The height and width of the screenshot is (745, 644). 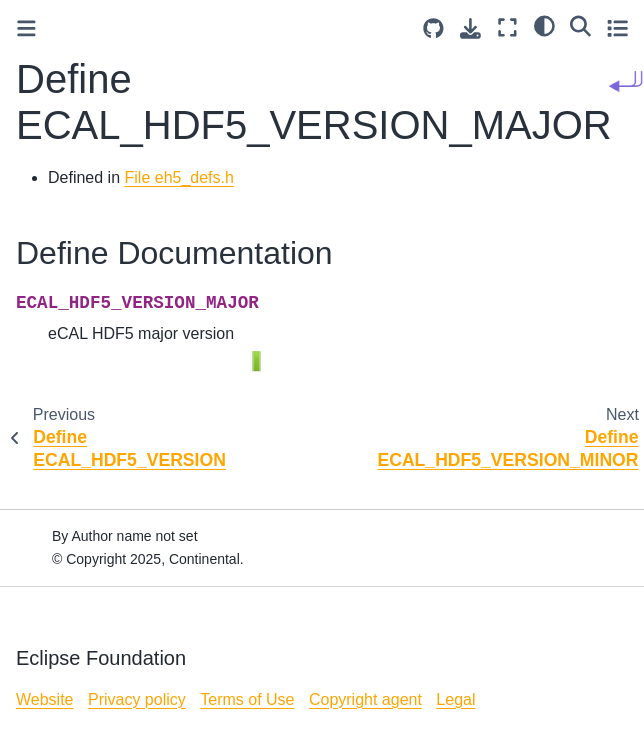 What do you see at coordinates (256, 361) in the screenshot?
I see `iPod nano device connected` at bounding box center [256, 361].